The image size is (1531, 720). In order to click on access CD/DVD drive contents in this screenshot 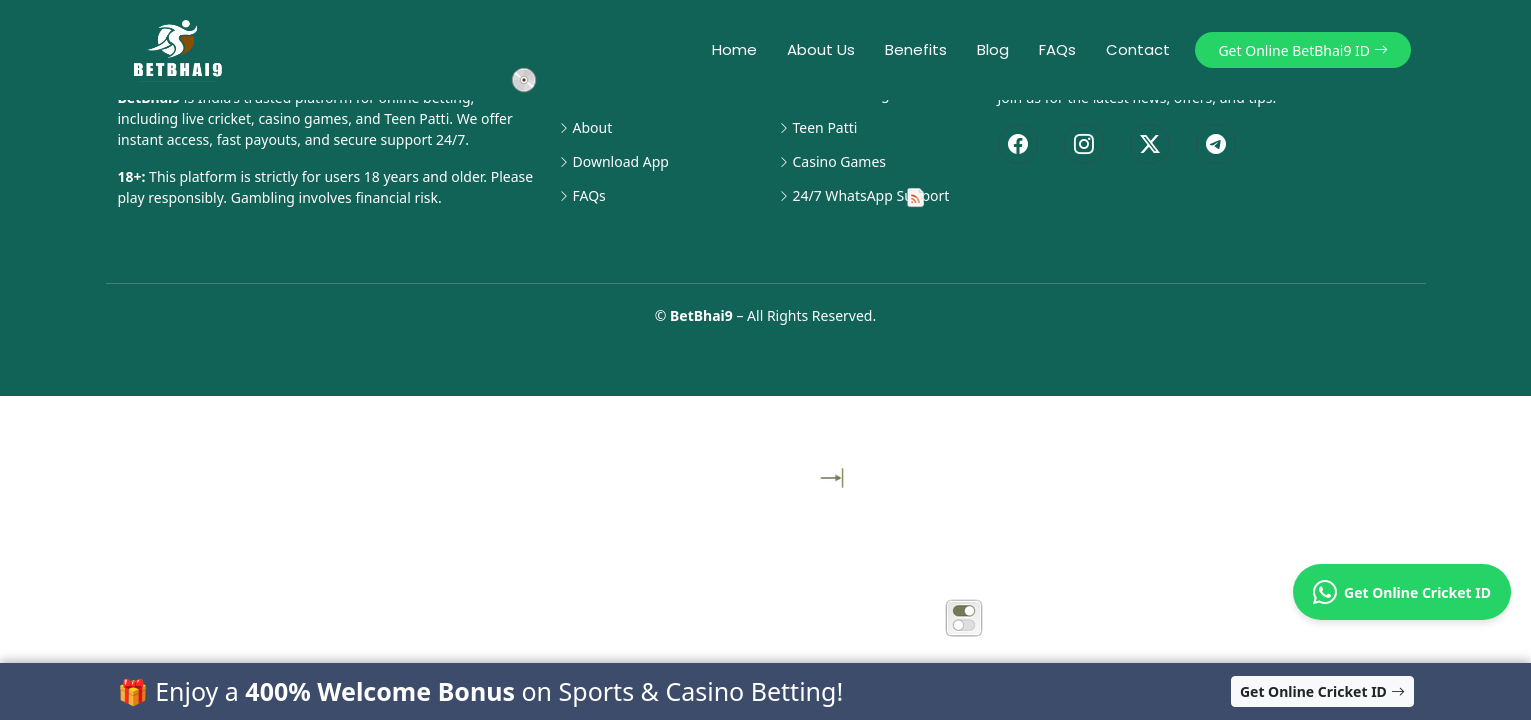, I will do `click(524, 80)`.